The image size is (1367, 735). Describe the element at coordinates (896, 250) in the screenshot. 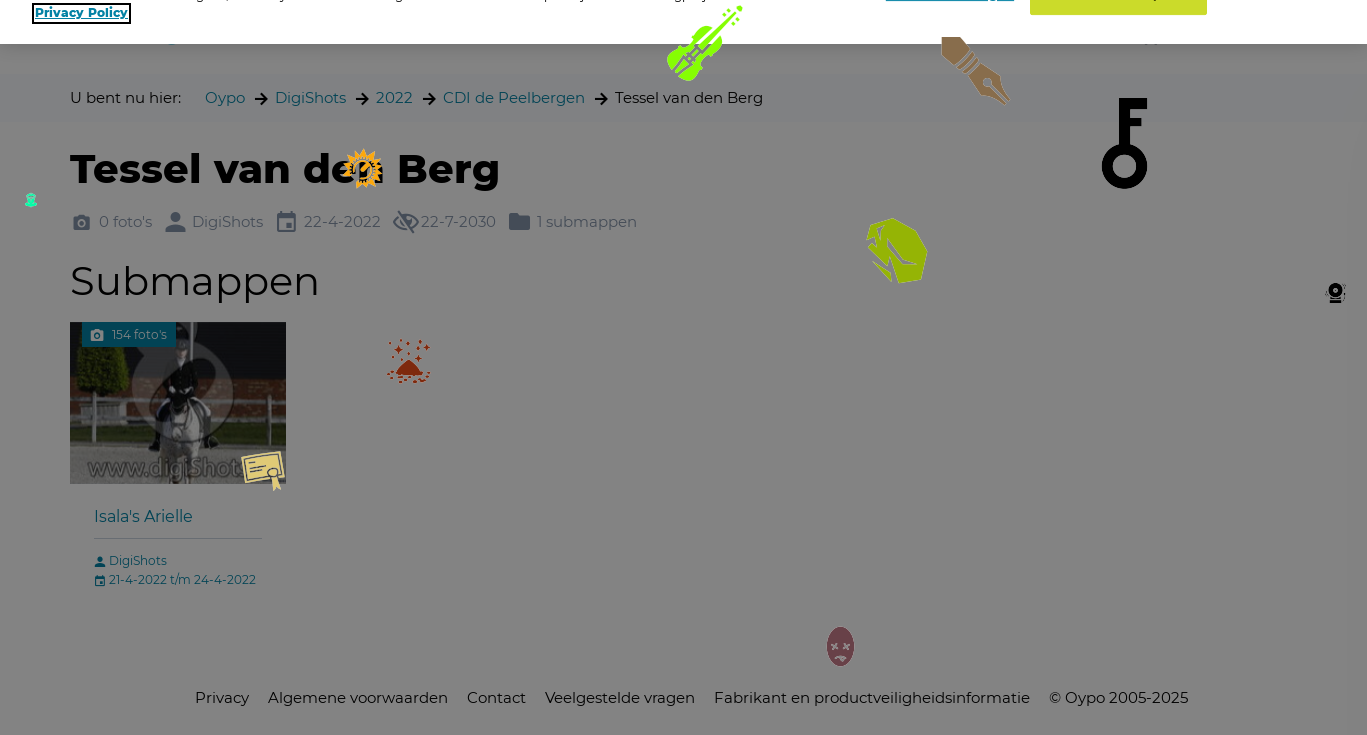

I see `represents a rock or stone resource in a game` at that location.